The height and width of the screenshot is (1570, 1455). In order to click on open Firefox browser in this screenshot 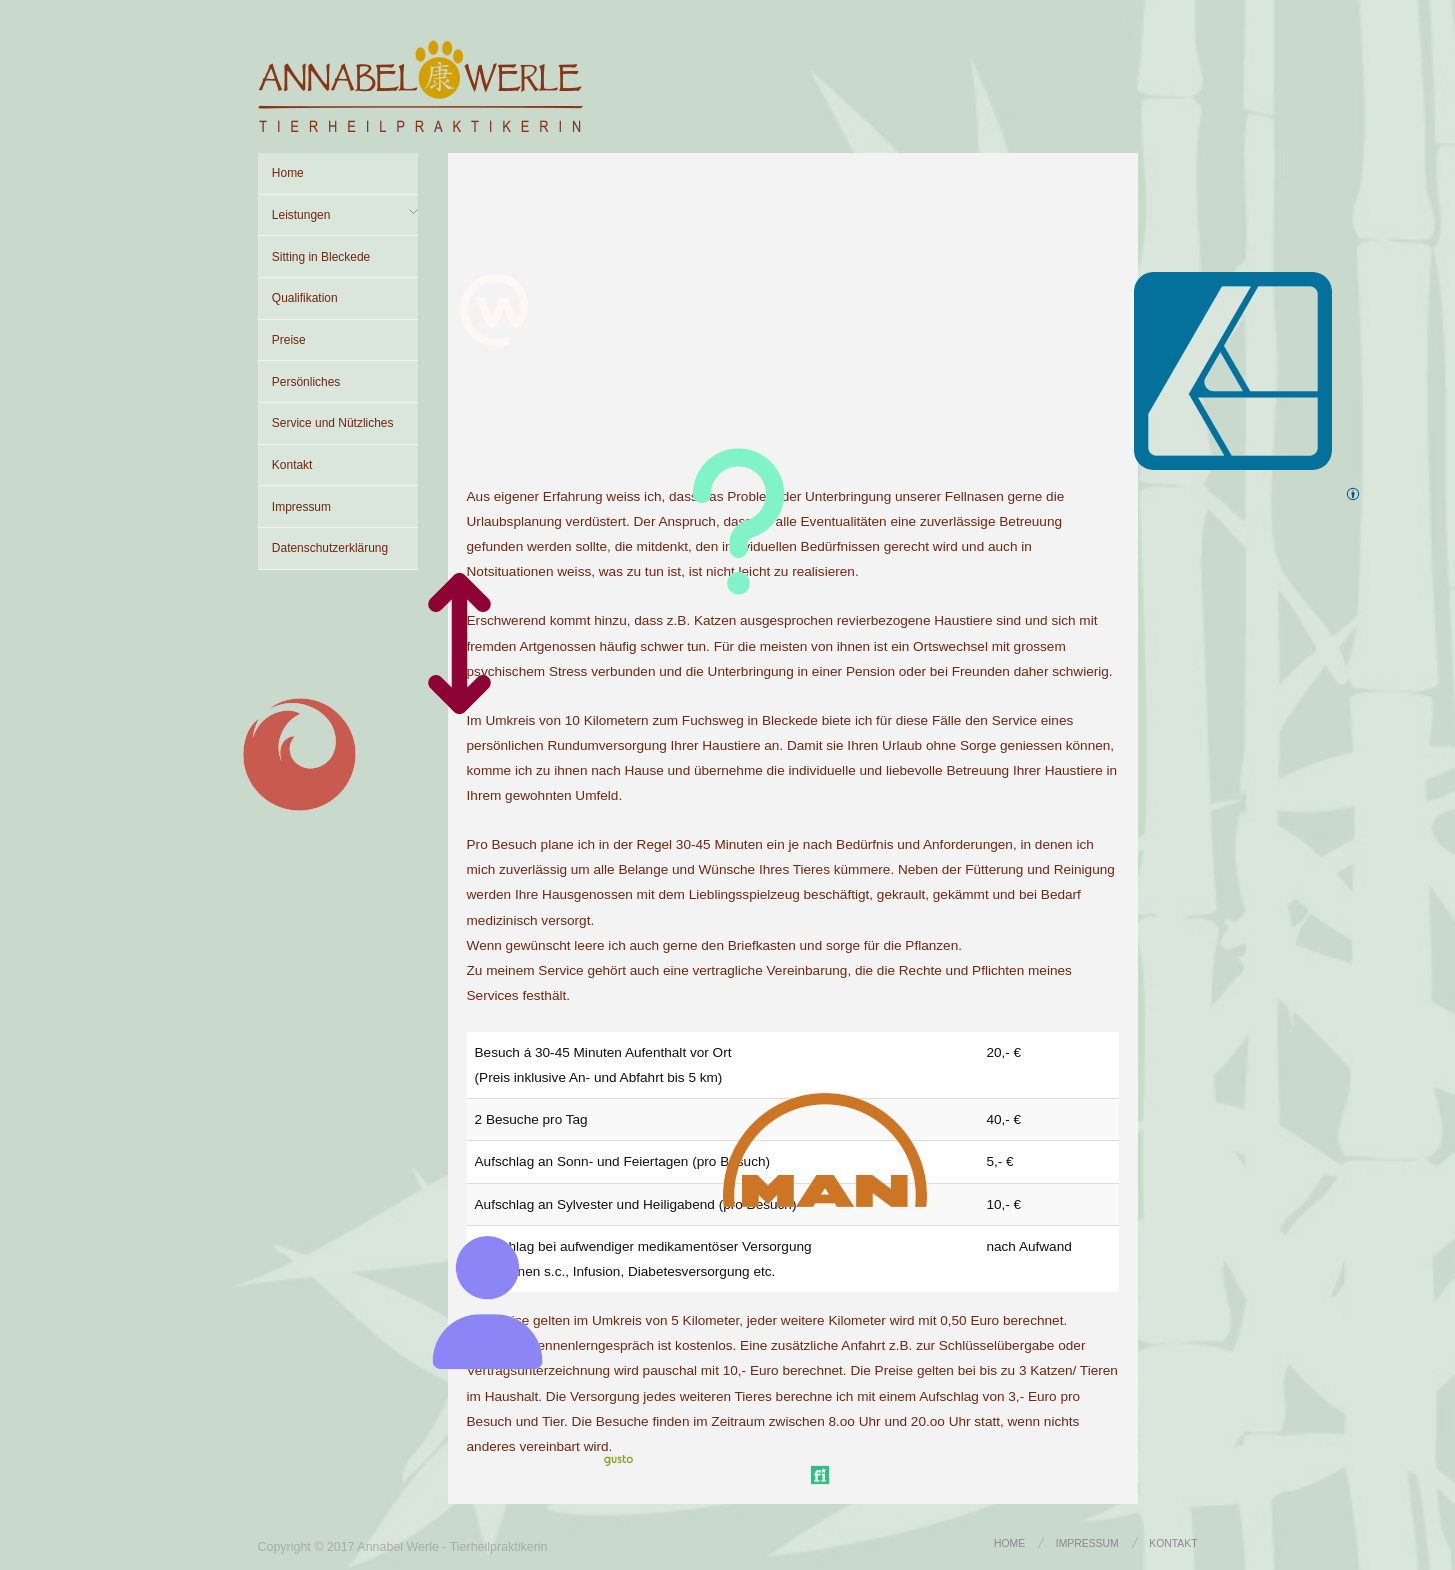, I will do `click(299, 754)`.